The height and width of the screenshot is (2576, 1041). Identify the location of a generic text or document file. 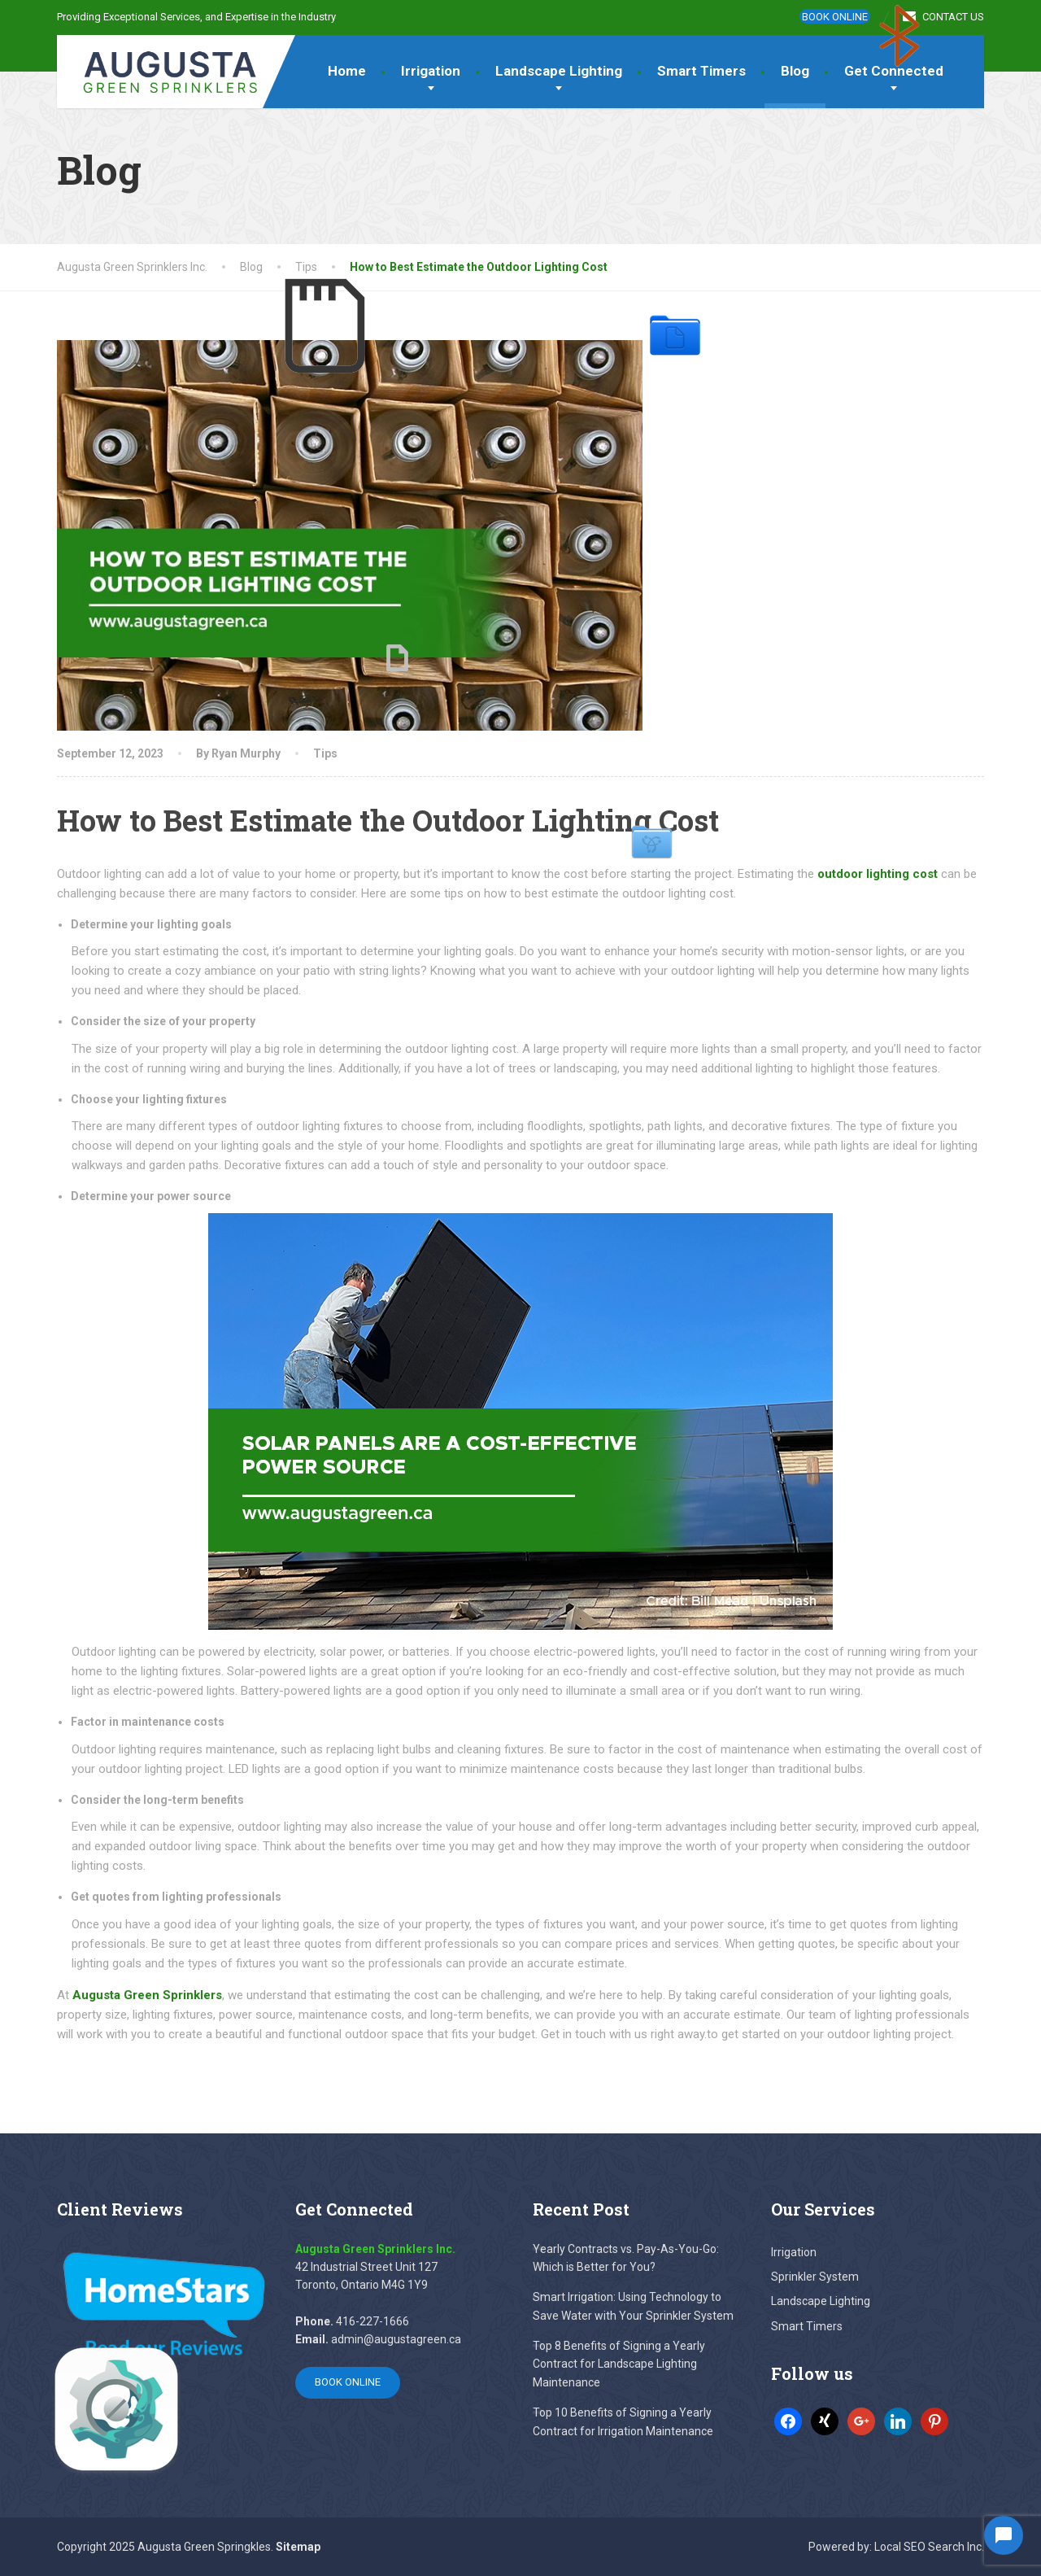
(397, 657).